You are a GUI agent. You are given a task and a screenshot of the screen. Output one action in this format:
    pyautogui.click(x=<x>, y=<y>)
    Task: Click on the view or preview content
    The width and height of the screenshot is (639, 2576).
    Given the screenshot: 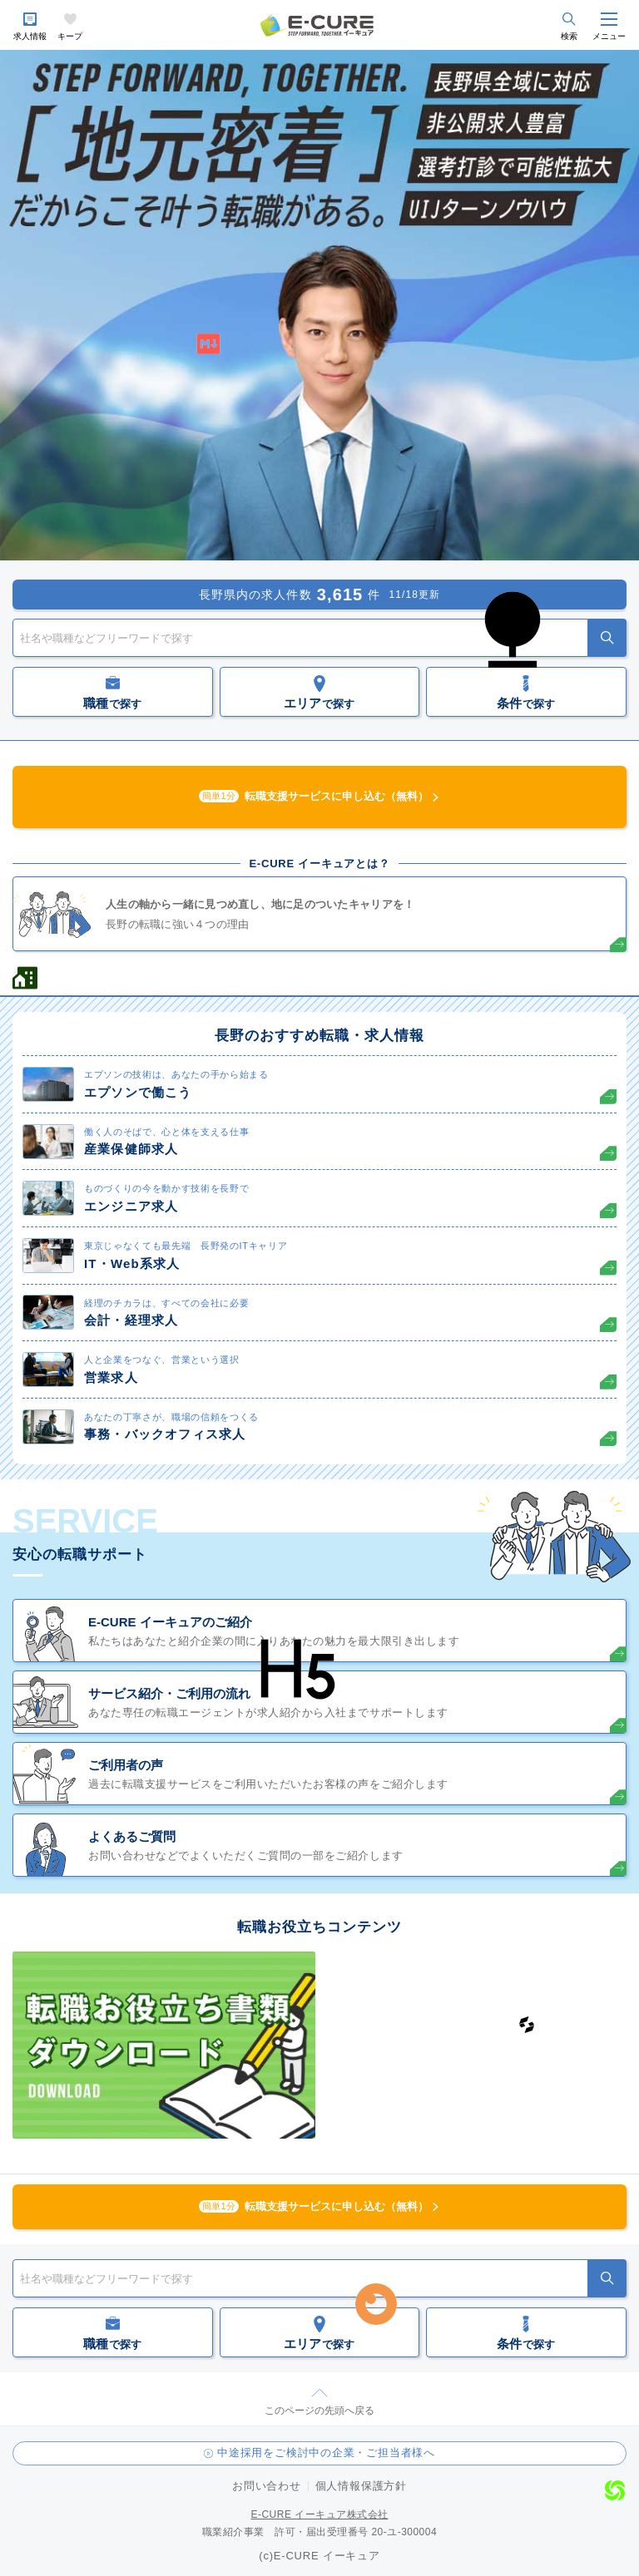 What is the action you would take?
    pyautogui.click(x=376, y=2304)
    